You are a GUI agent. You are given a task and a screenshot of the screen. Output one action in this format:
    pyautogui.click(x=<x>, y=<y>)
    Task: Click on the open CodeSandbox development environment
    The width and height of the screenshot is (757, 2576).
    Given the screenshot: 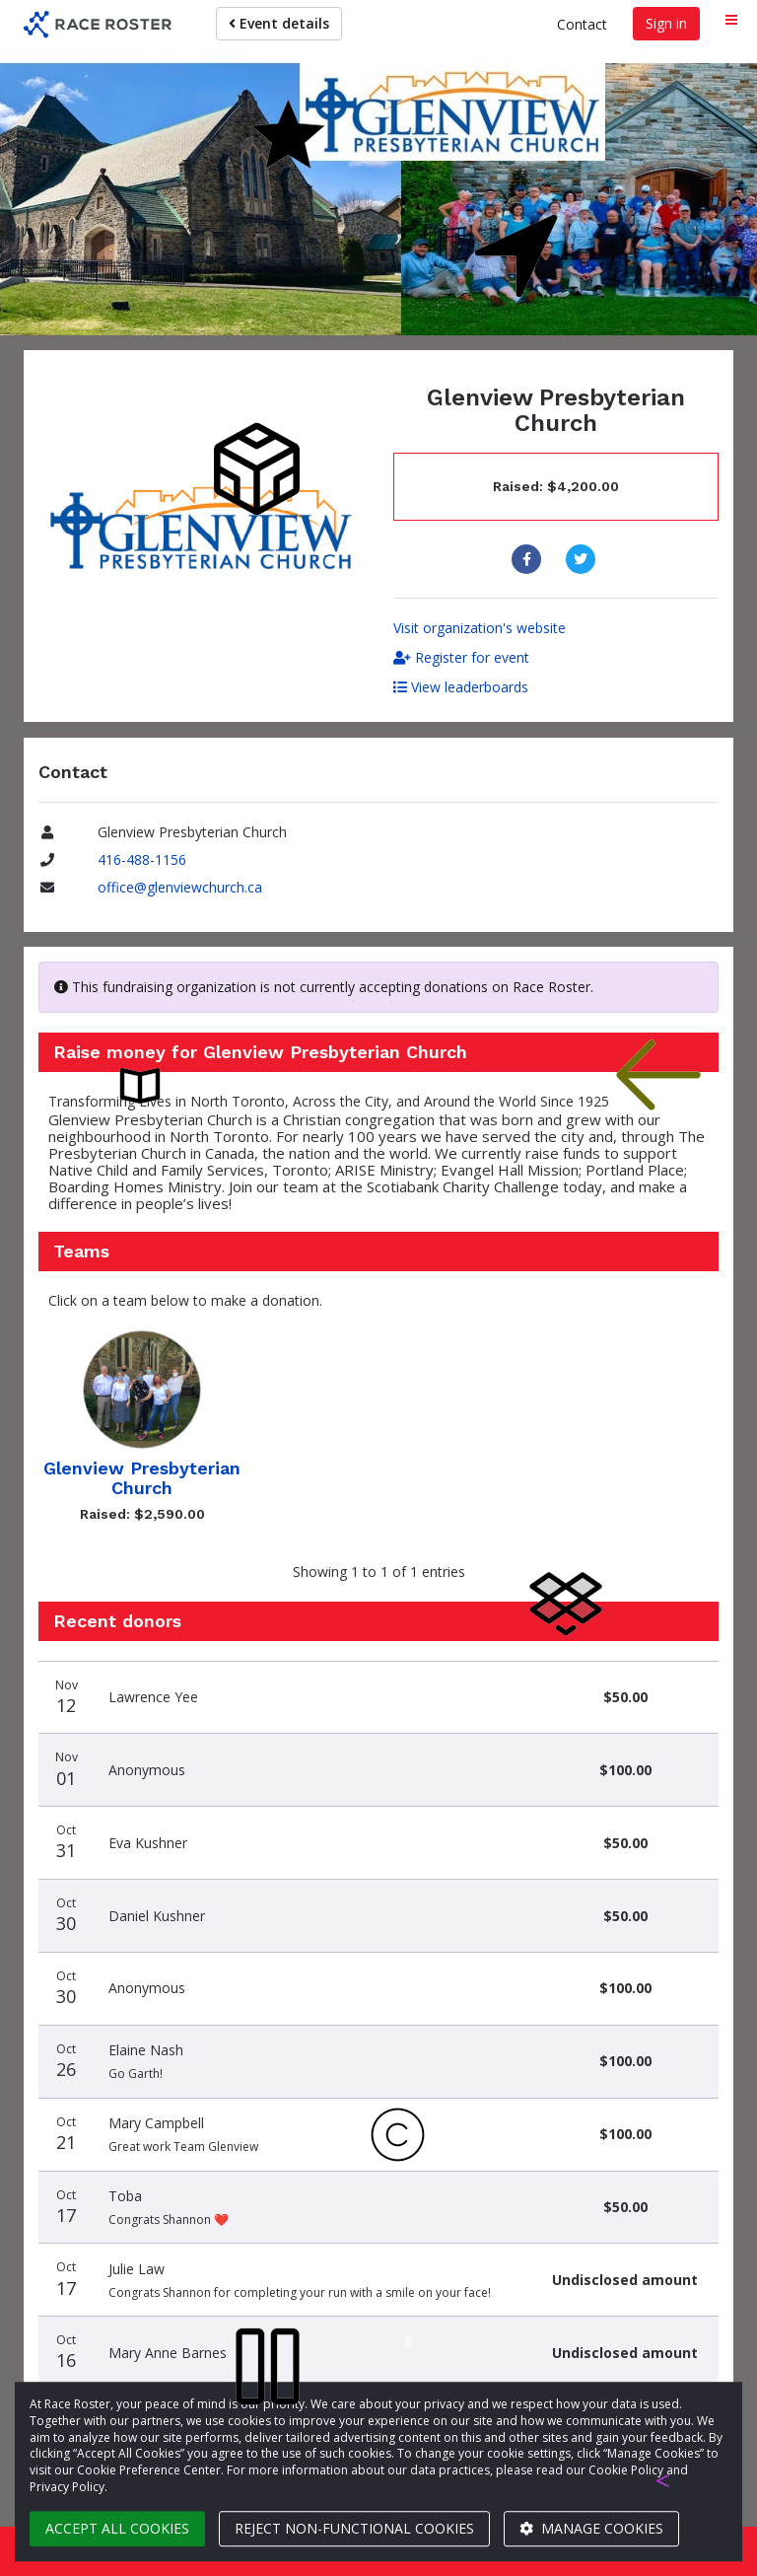 What is the action you would take?
    pyautogui.click(x=256, y=468)
    